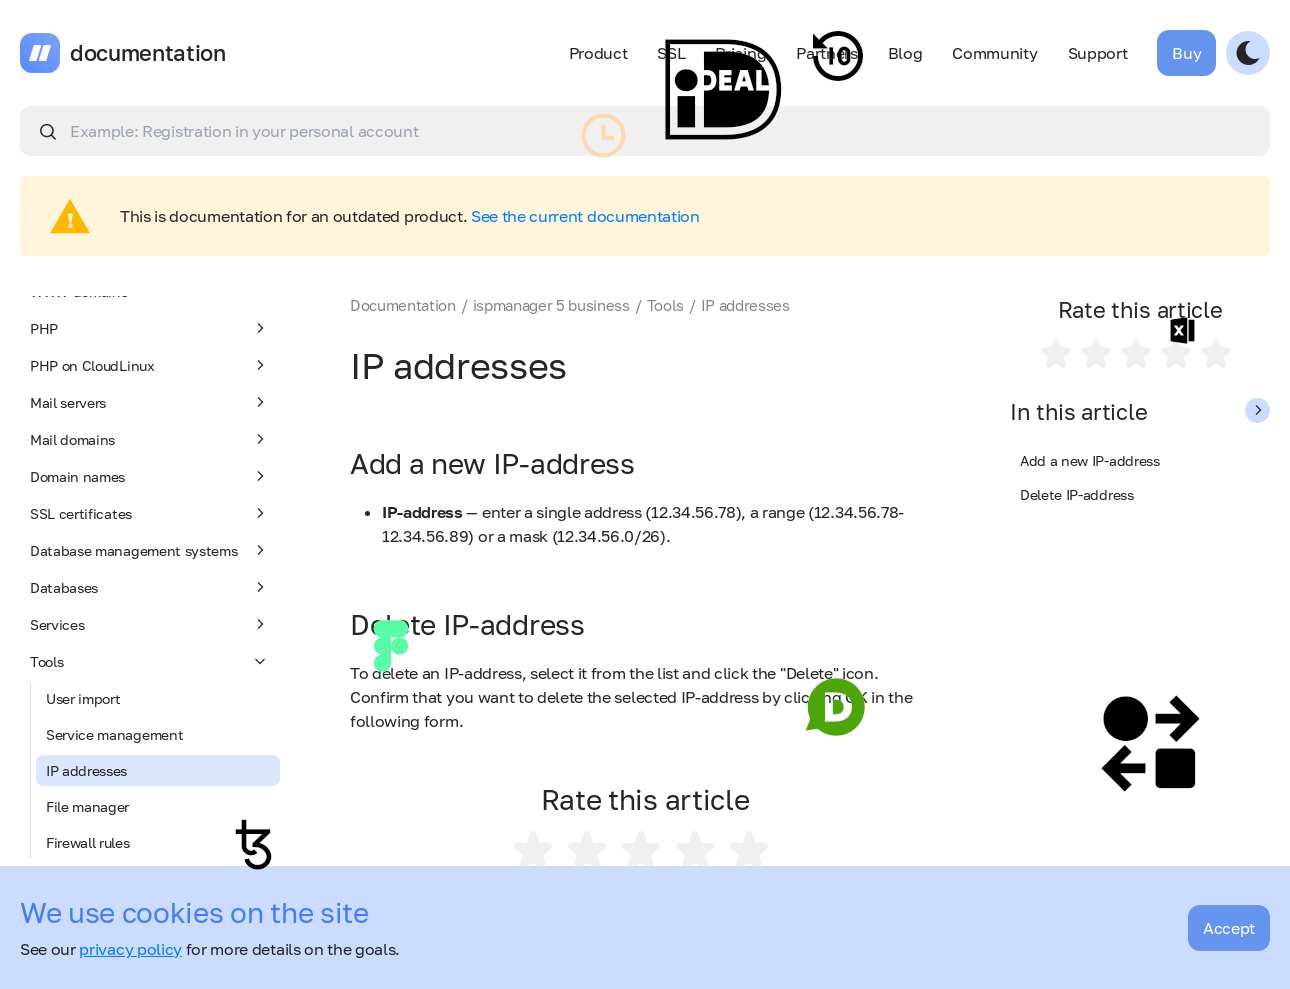 The height and width of the screenshot is (989, 1290). I want to click on view time or clock settings, so click(603, 135).